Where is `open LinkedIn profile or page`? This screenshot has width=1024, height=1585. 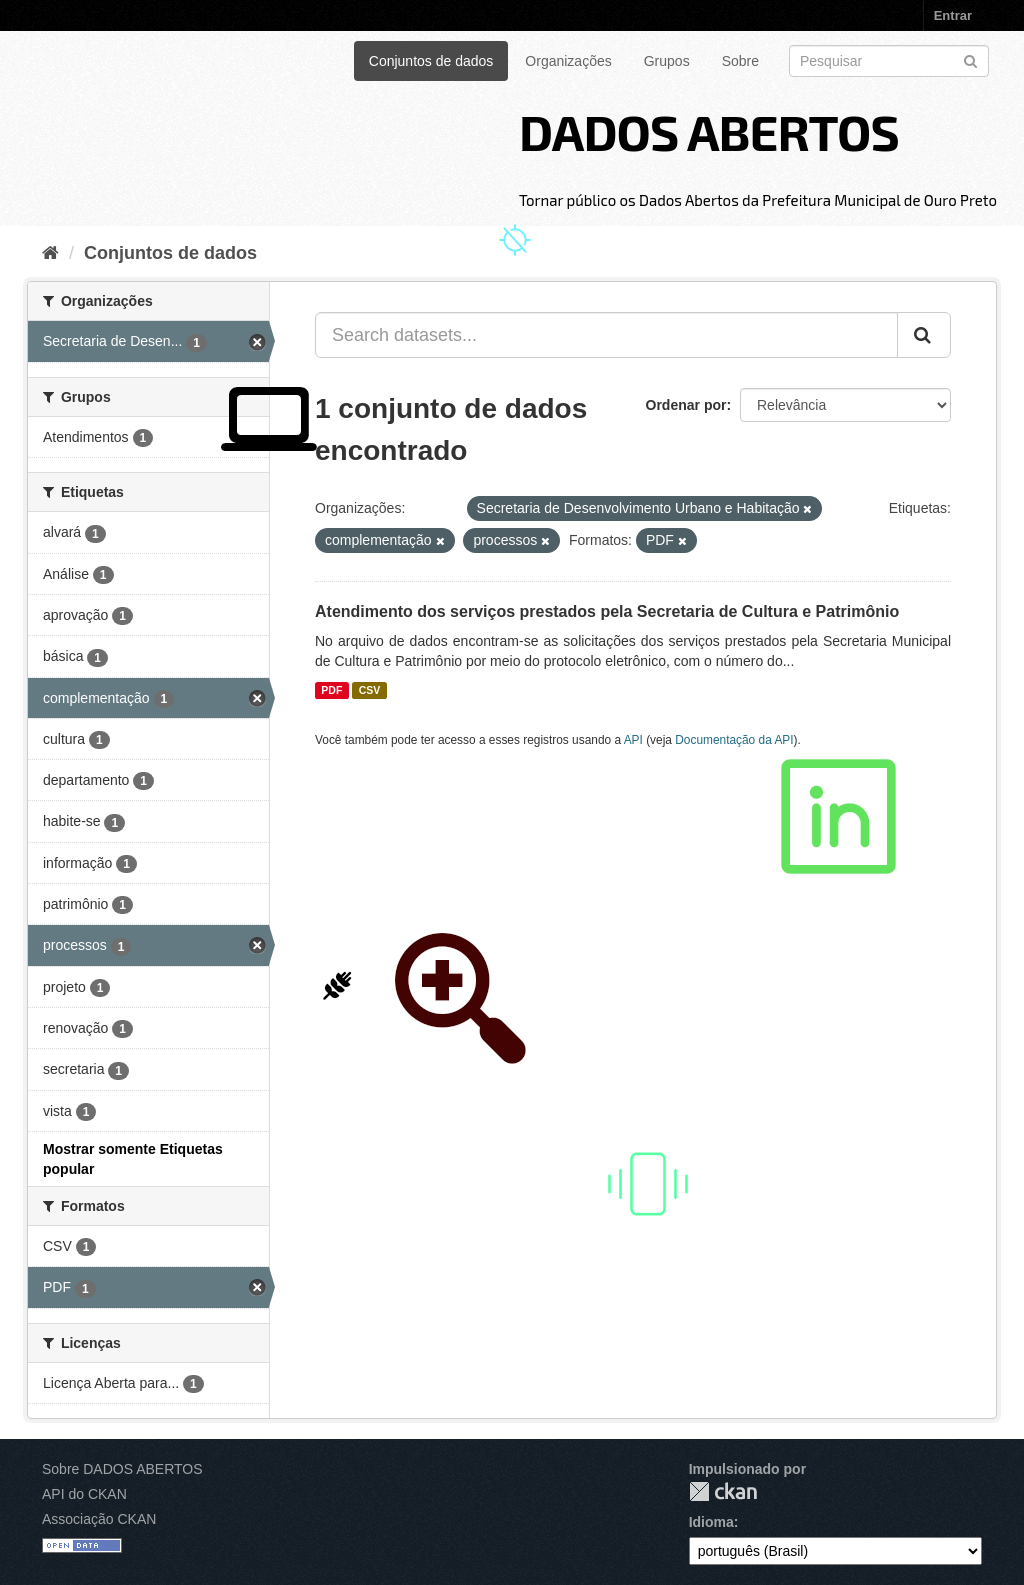 open LinkedIn profile or page is located at coordinates (838, 816).